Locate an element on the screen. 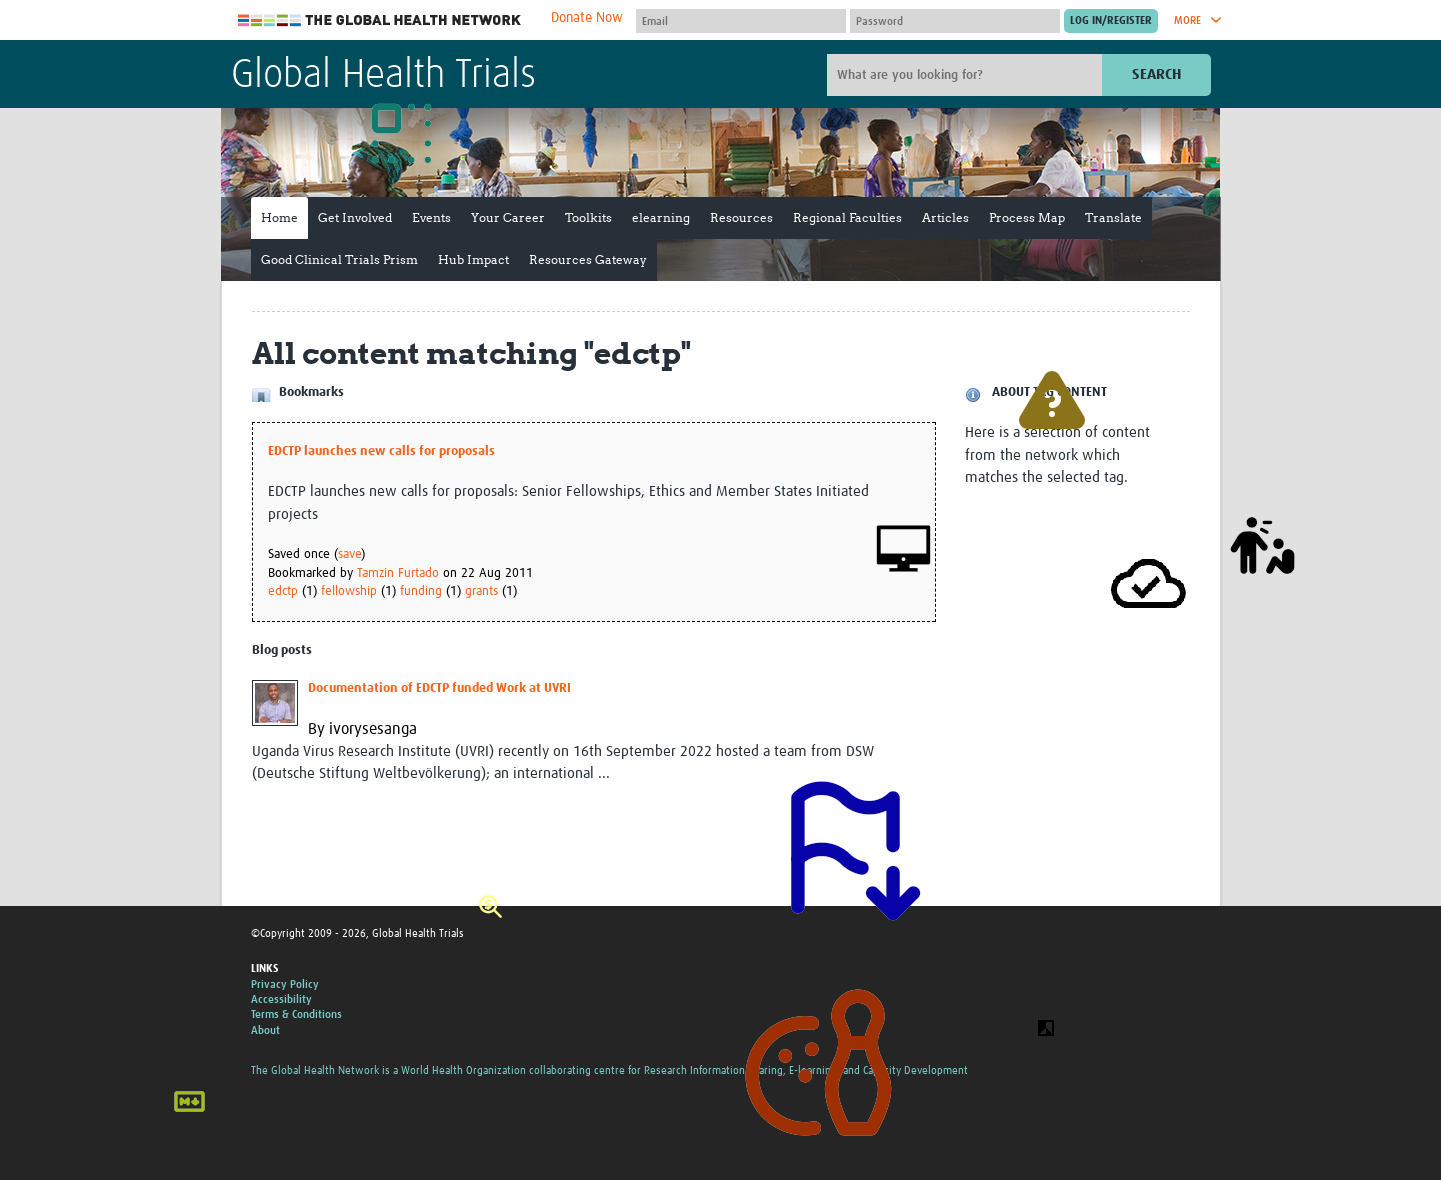 The height and width of the screenshot is (1180, 1441). align content to top-left corner is located at coordinates (401, 133).